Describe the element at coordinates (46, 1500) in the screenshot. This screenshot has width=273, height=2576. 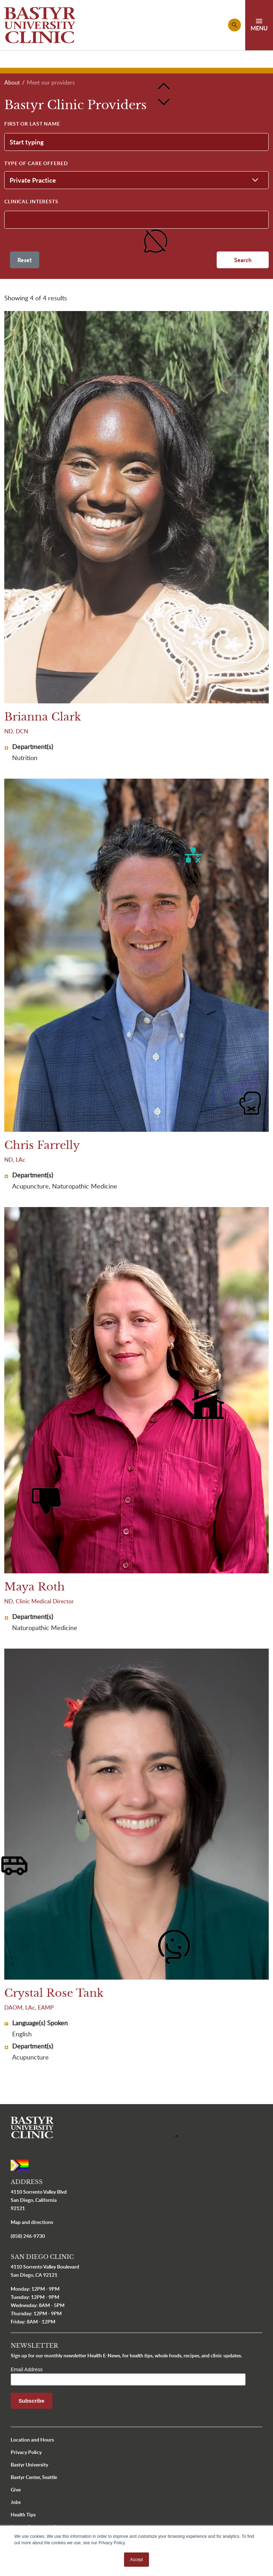
I see `dislike or downvote content` at that location.